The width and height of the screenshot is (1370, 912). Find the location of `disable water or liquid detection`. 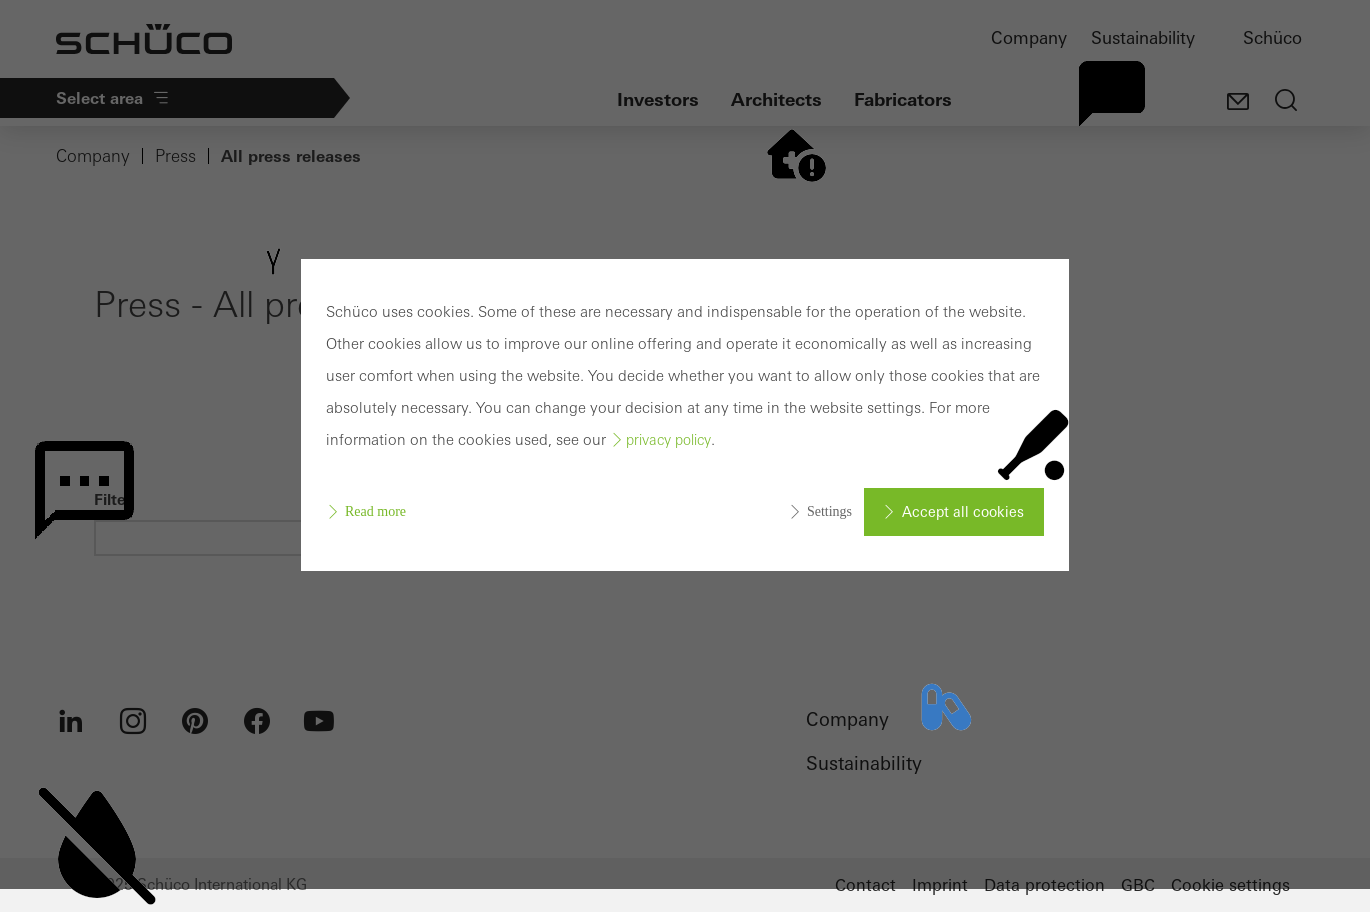

disable water or liquid detection is located at coordinates (97, 846).